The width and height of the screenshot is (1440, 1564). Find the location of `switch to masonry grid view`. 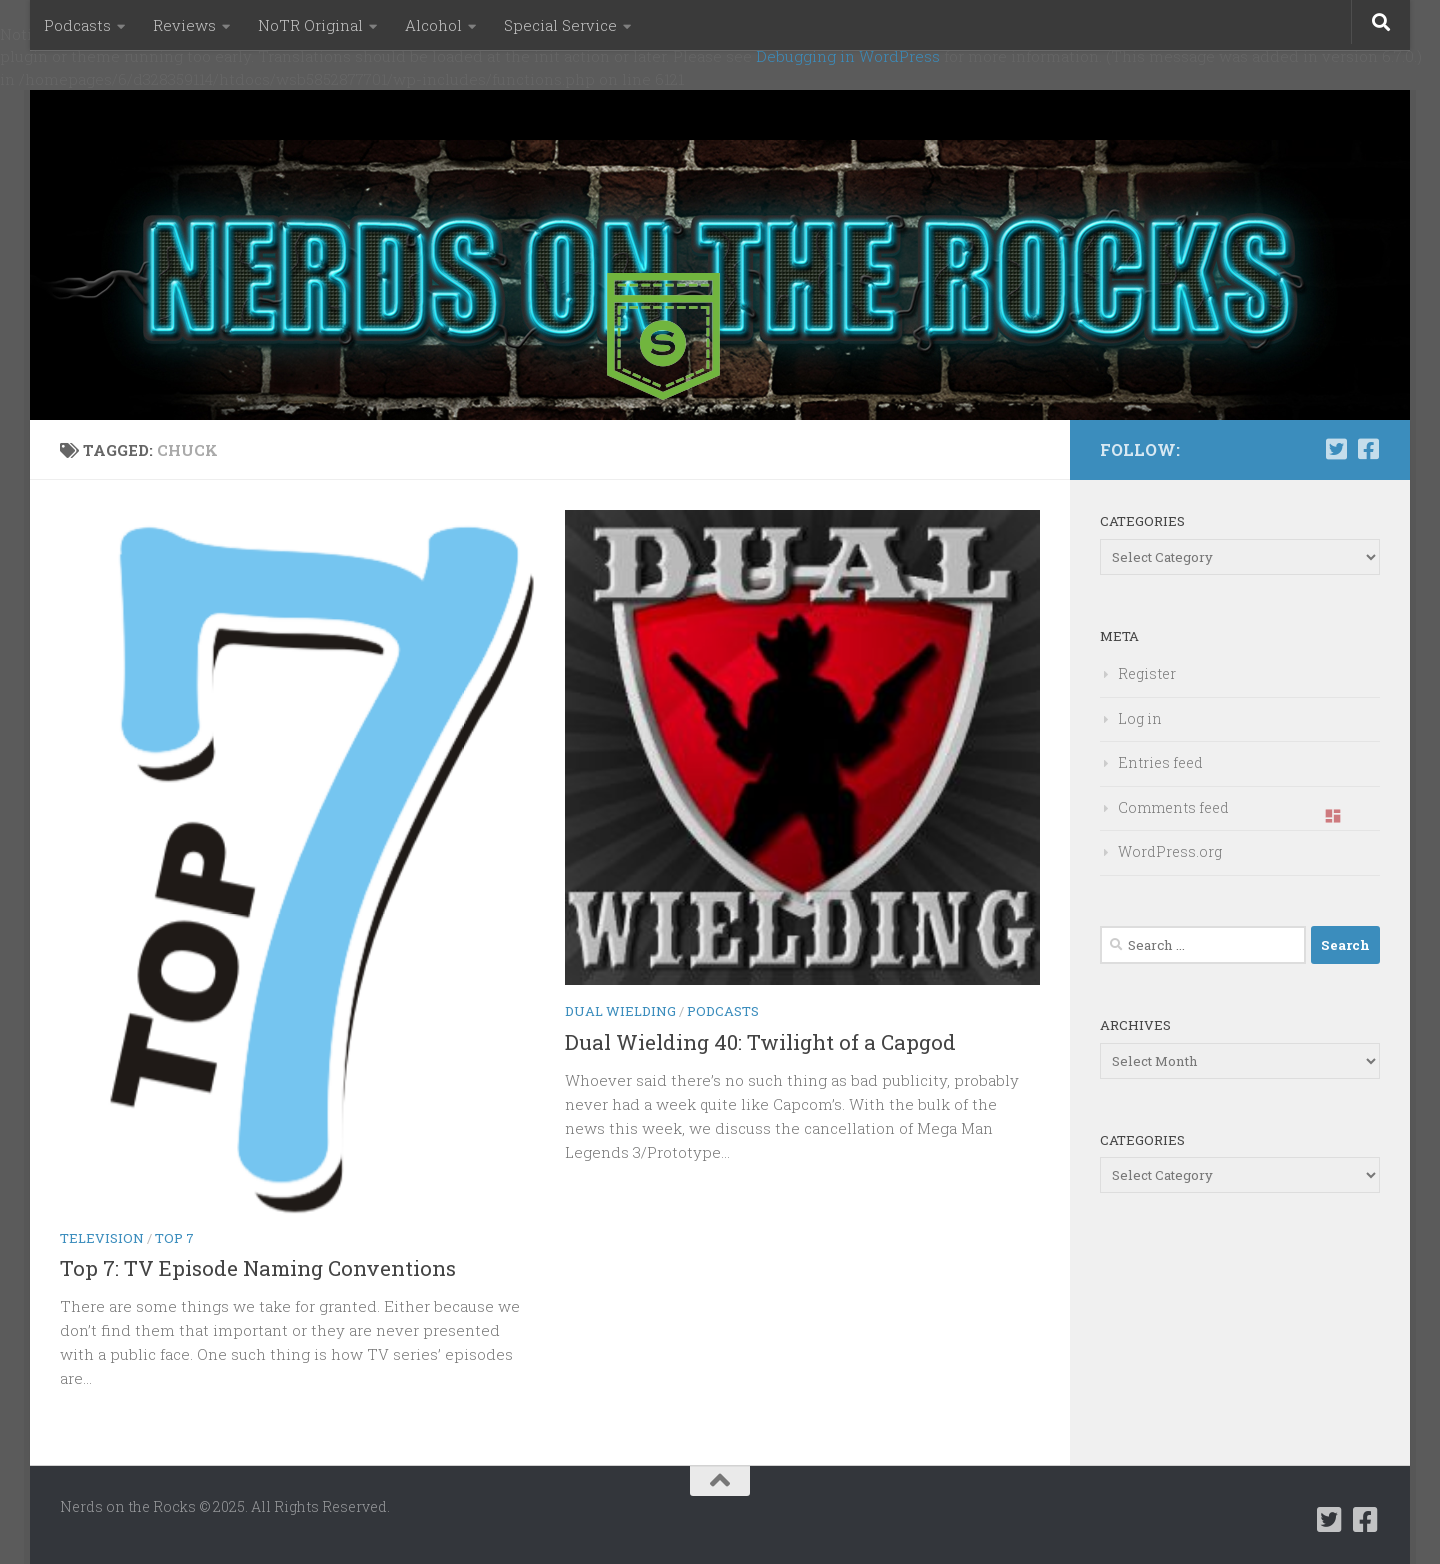

switch to masonry grid view is located at coordinates (1333, 816).